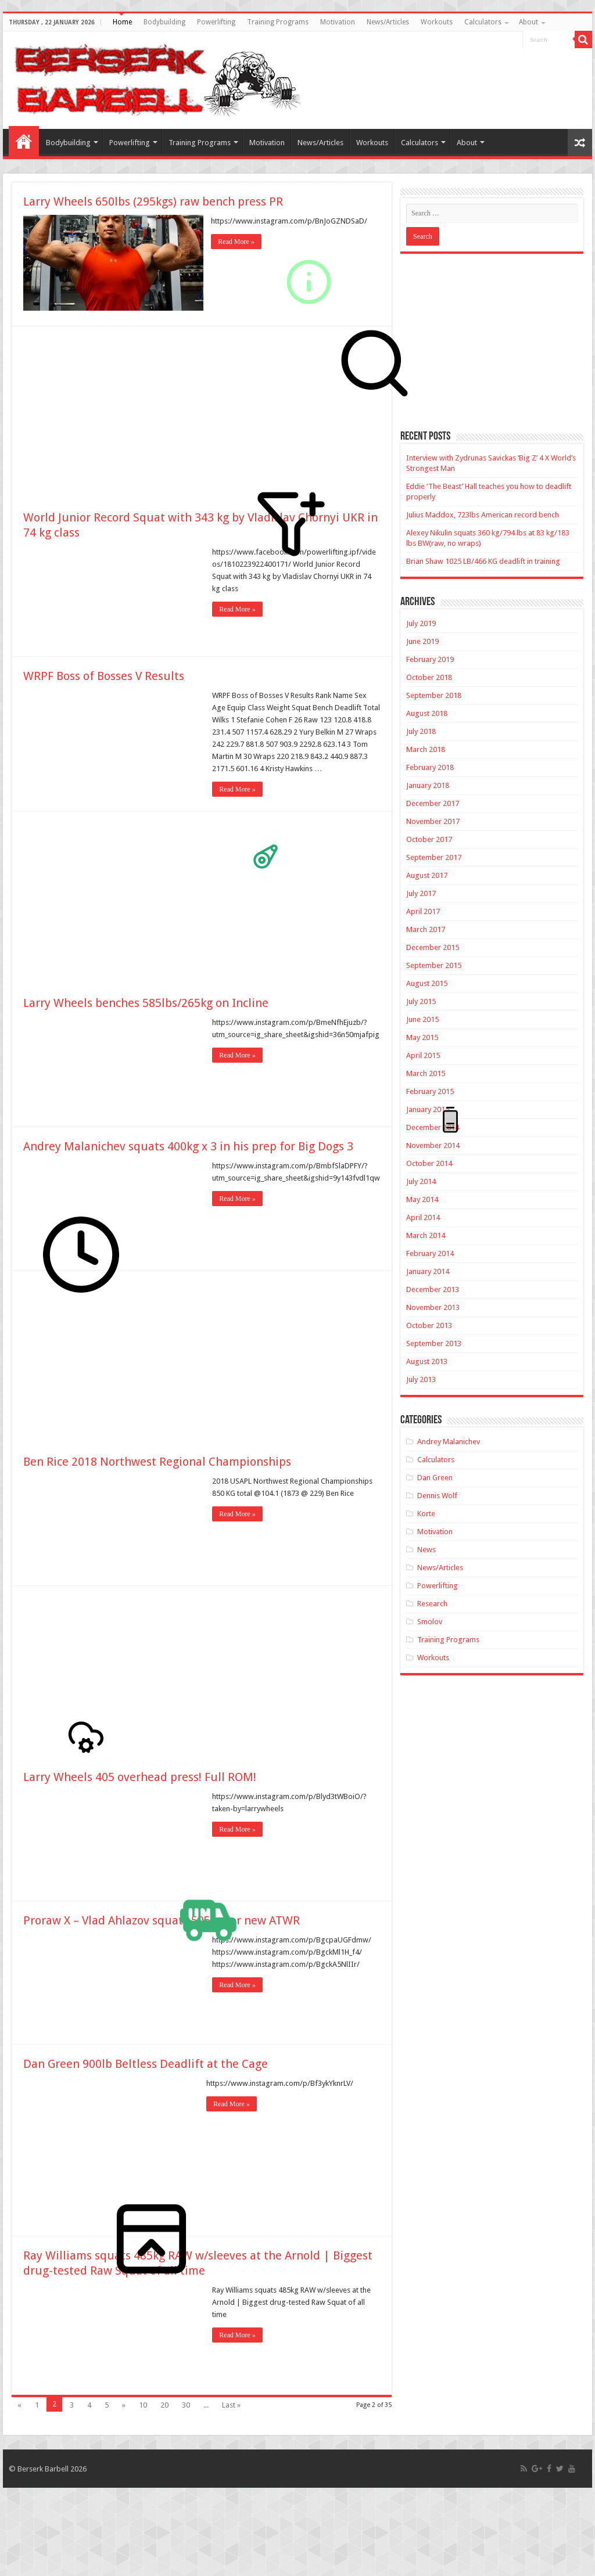 The image size is (595, 2576). Describe the element at coordinates (86, 1737) in the screenshot. I see `access cloud service settings` at that location.